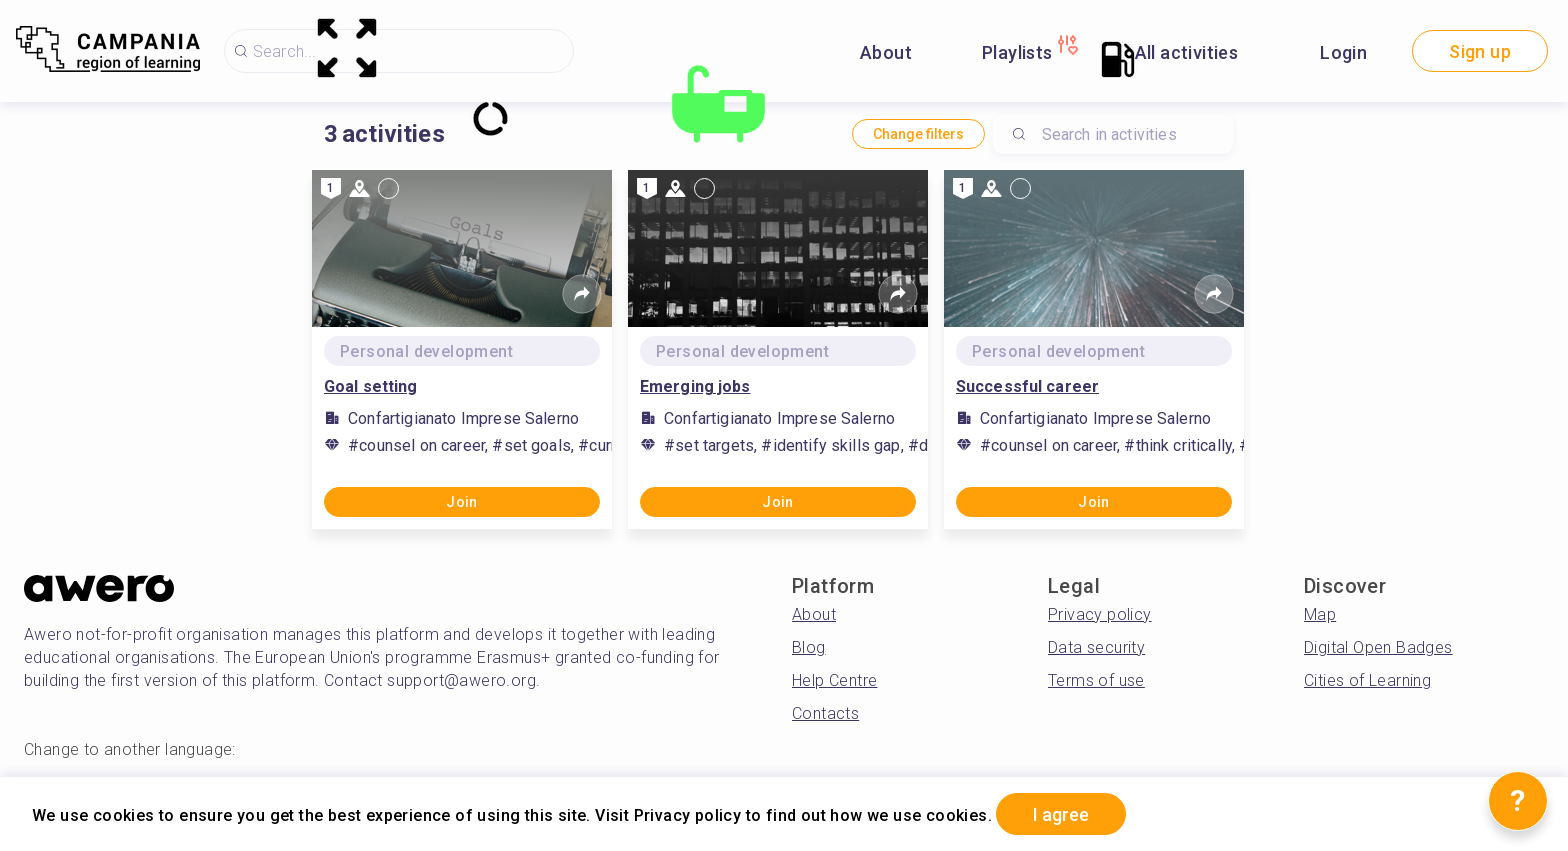 This screenshot has width=1568, height=851. I want to click on customize favorite or liked item settings, so click(1067, 44).